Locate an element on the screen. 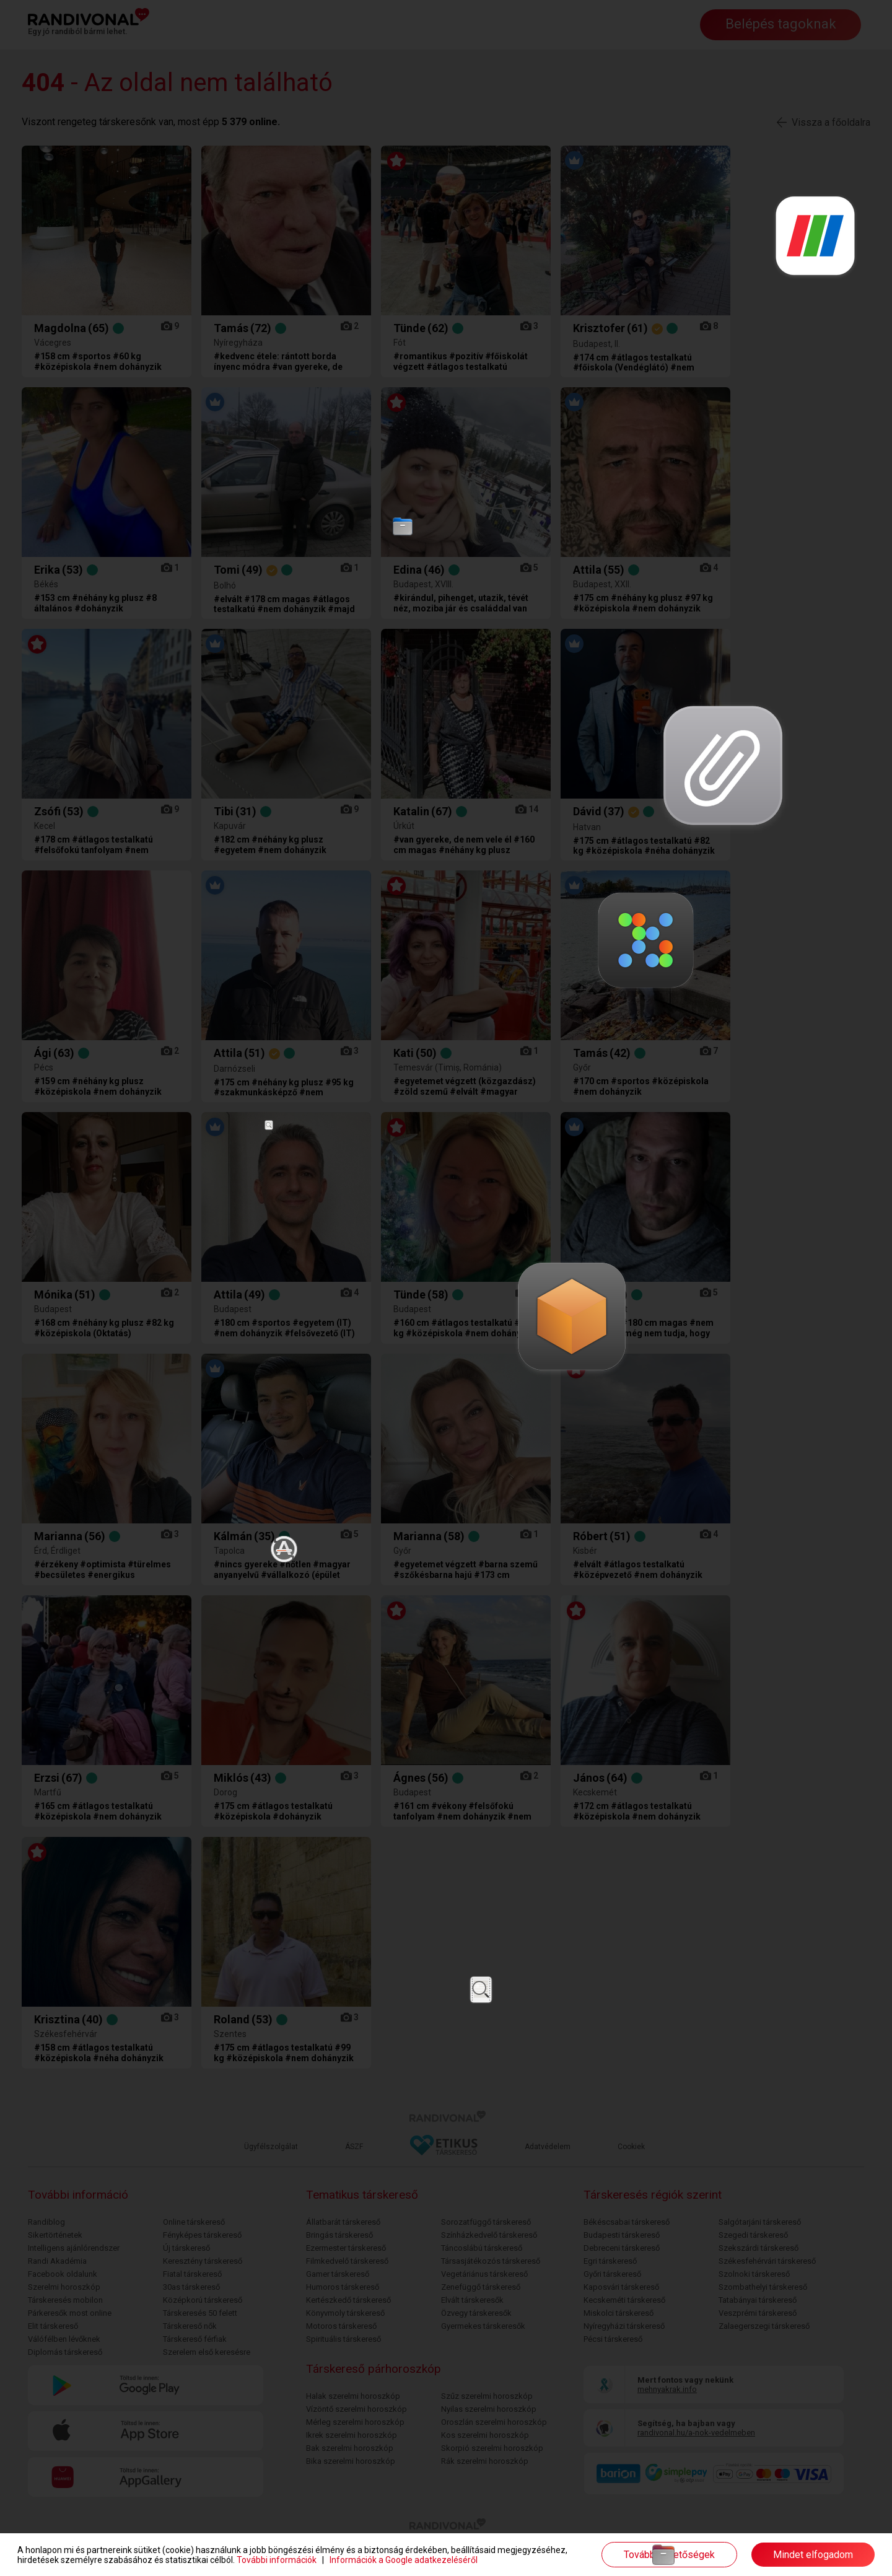 This screenshot has height=2576, width=892. open file manager application is located at coordinates (403, 526).